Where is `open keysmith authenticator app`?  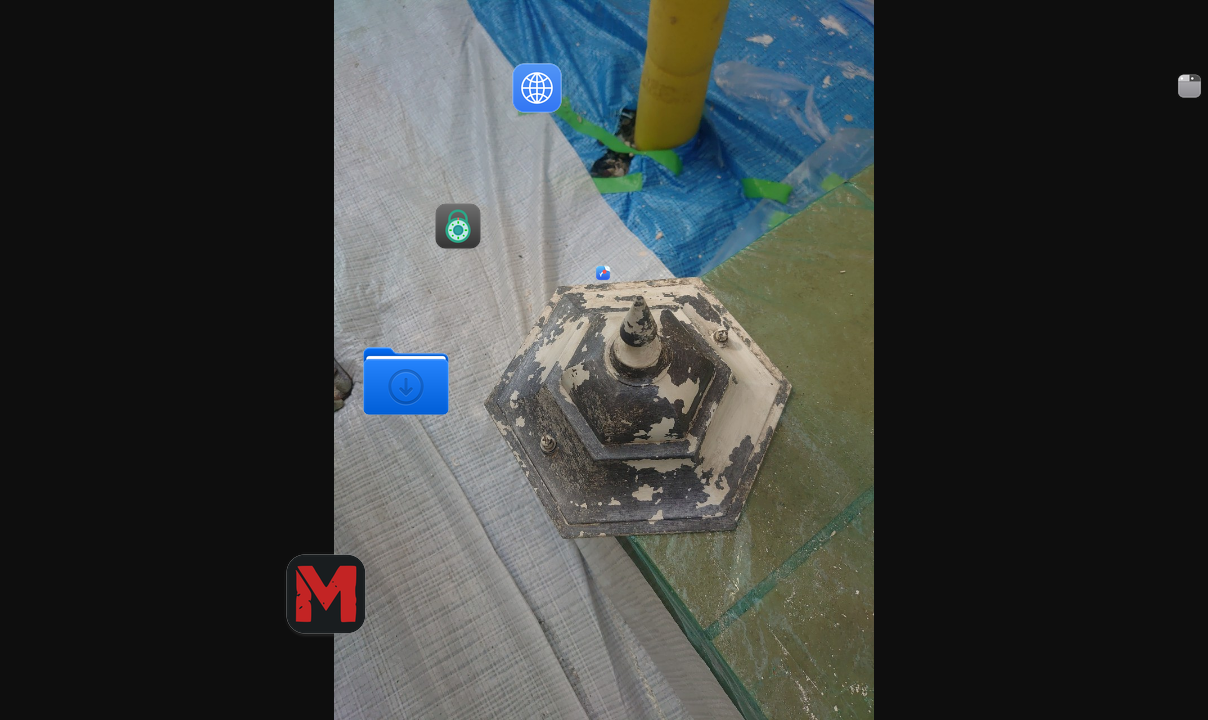
open keysmith authenticator app is located at coordinates (458, 226).